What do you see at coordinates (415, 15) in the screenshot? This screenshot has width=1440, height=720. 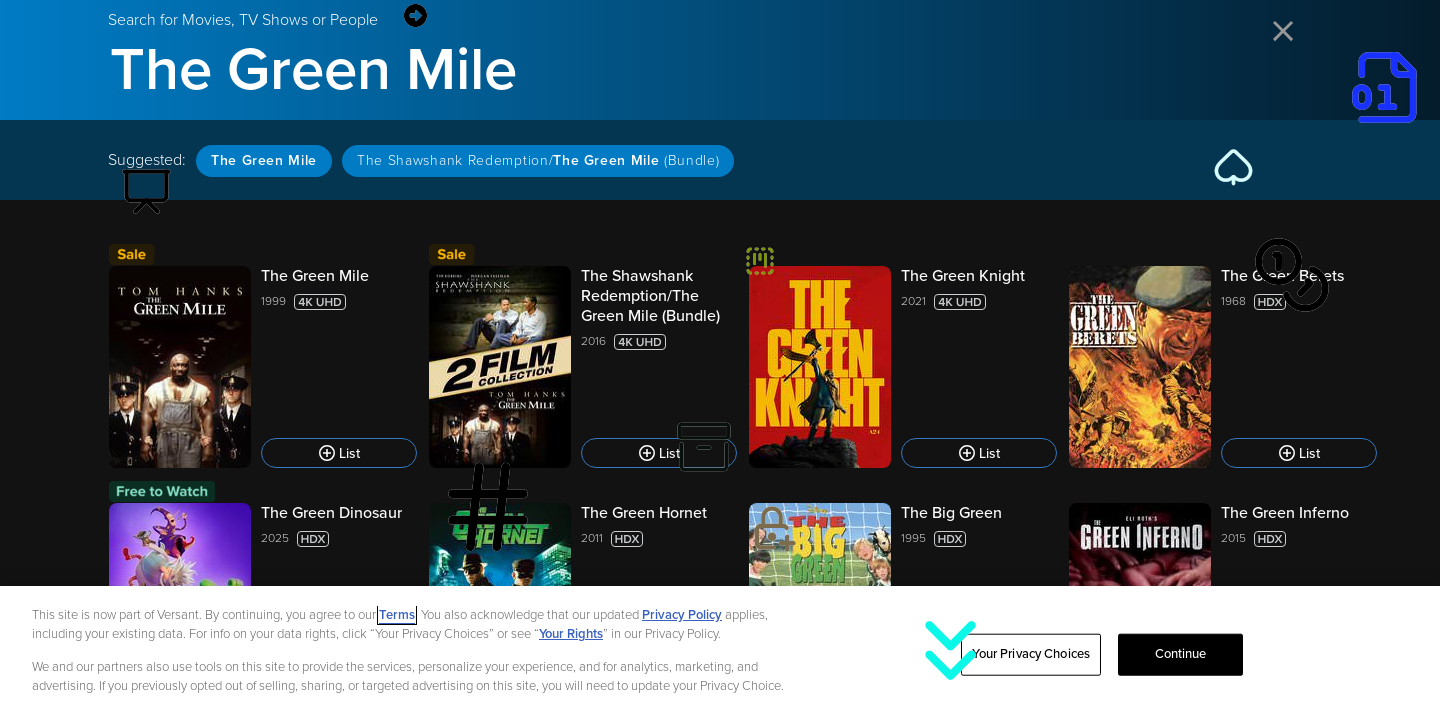 I see `go to next item or step` at bounding box center [415, 15].